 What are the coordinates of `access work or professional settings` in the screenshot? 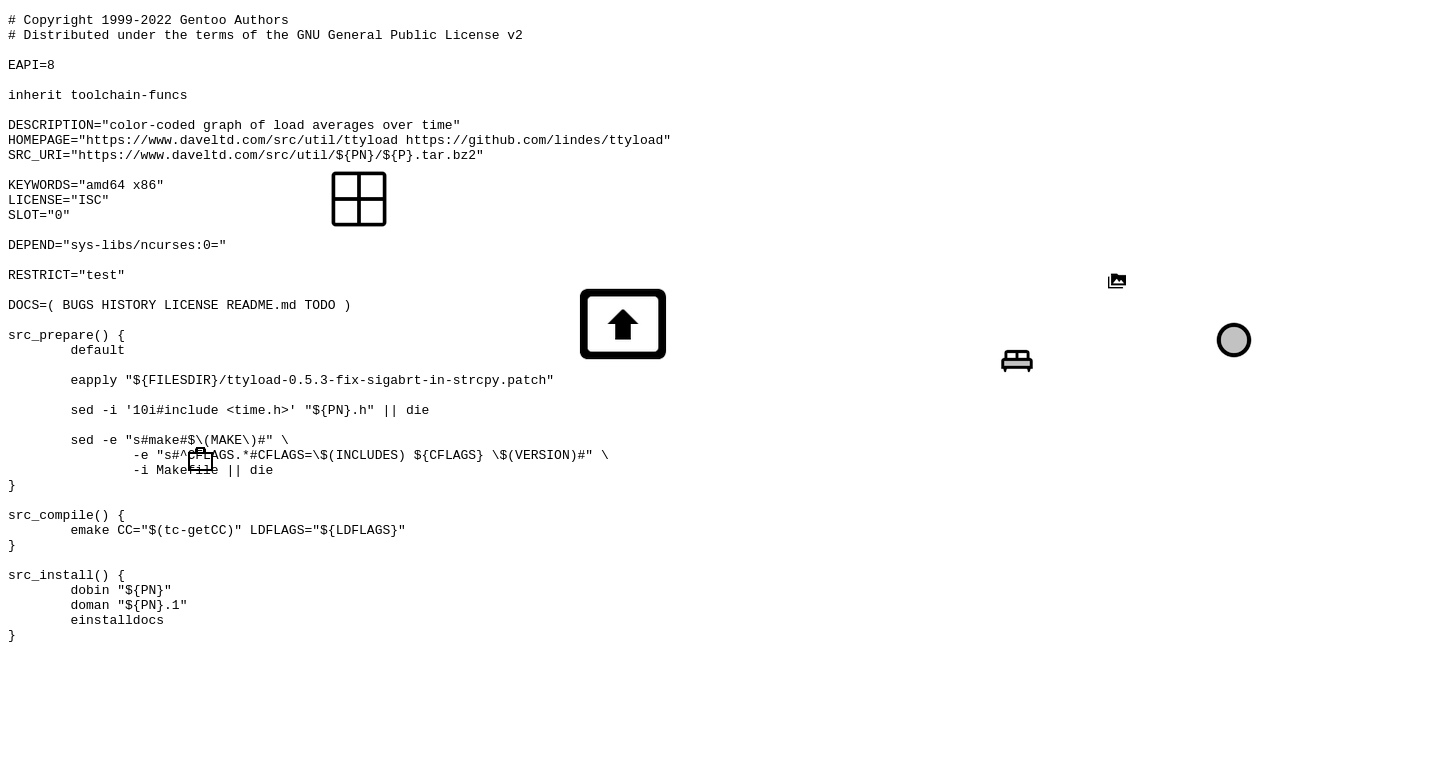 It's located at (200, 459).